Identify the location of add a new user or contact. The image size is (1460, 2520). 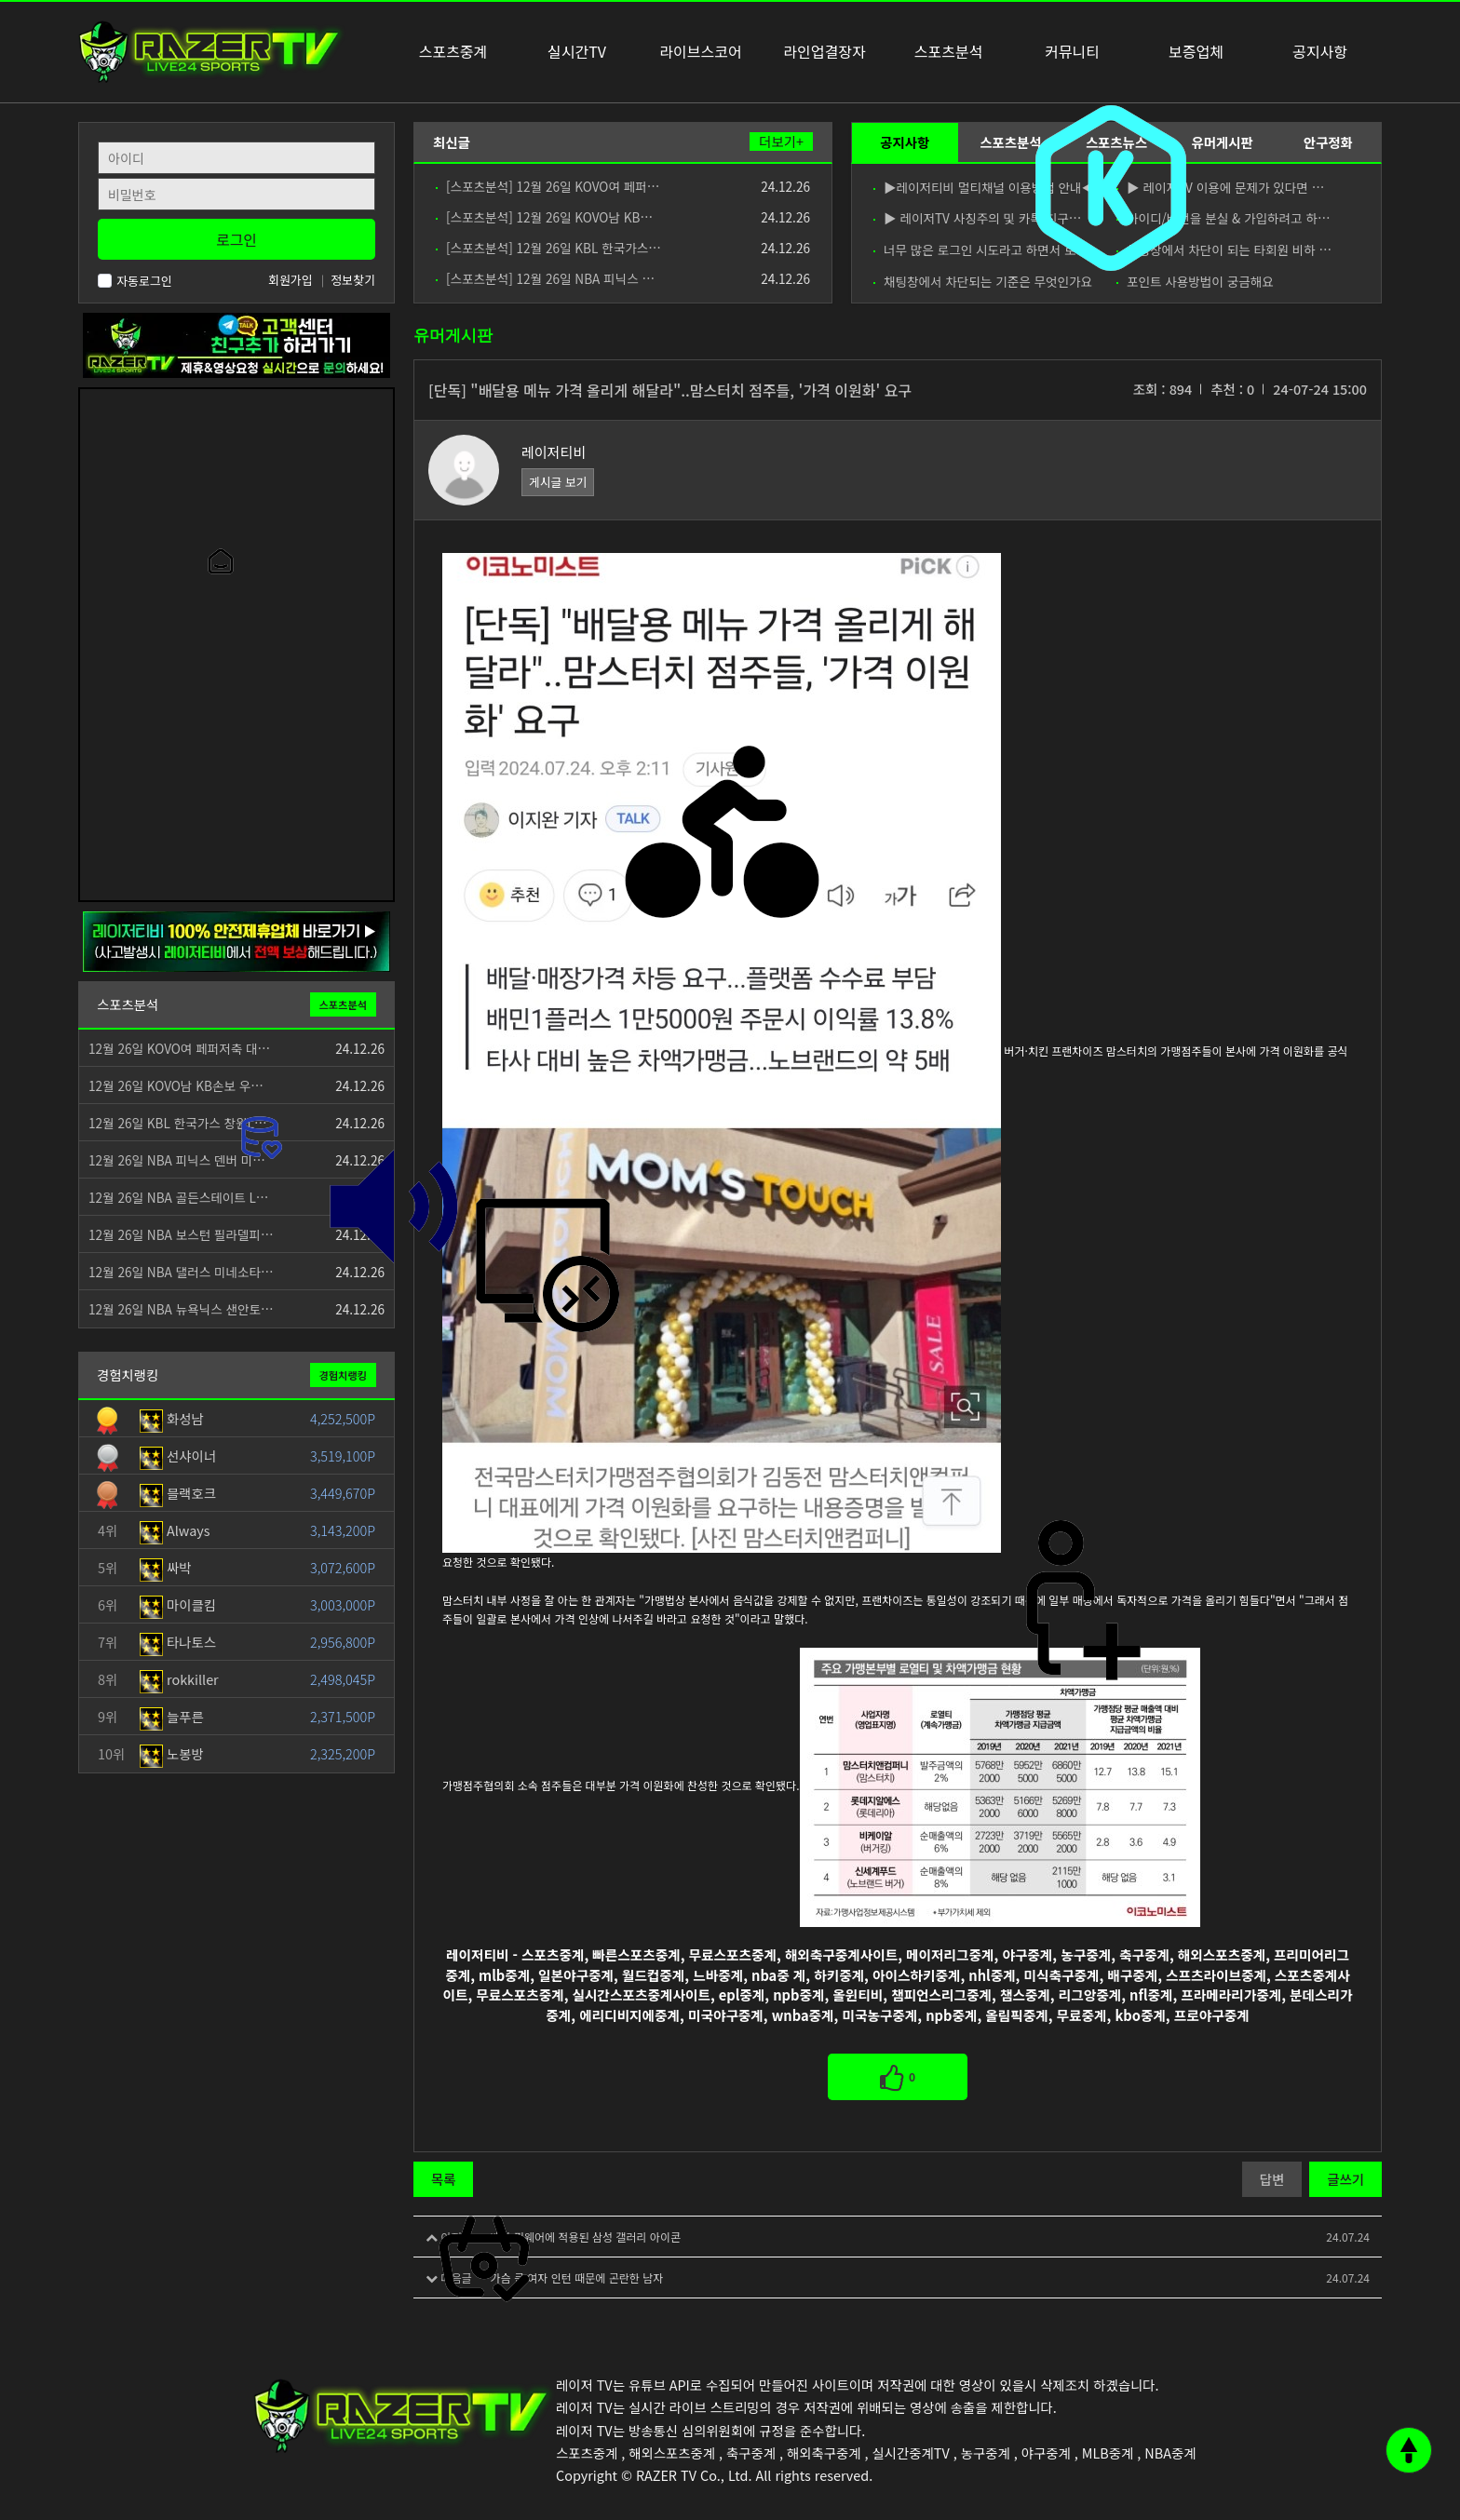
(1061, 1600).